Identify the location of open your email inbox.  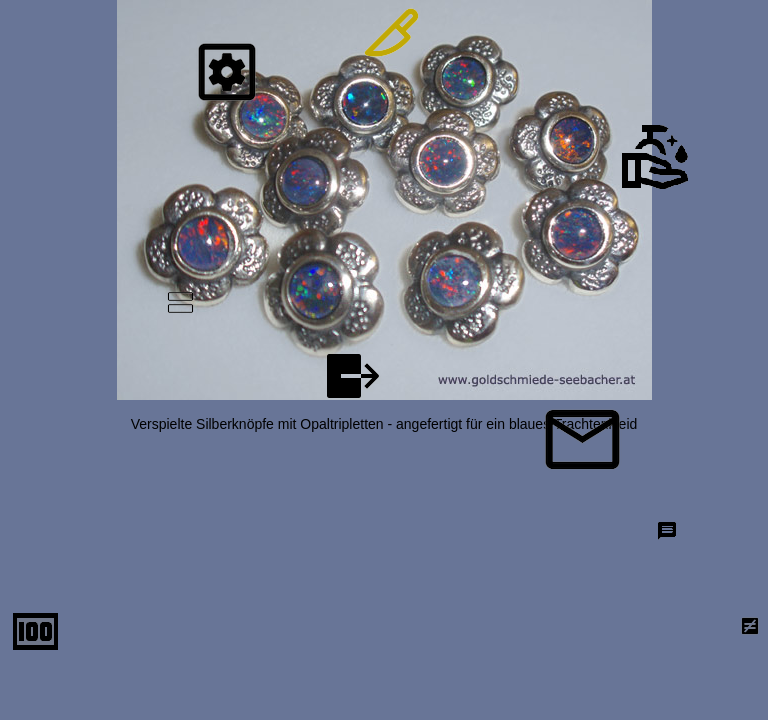
(582, 439).